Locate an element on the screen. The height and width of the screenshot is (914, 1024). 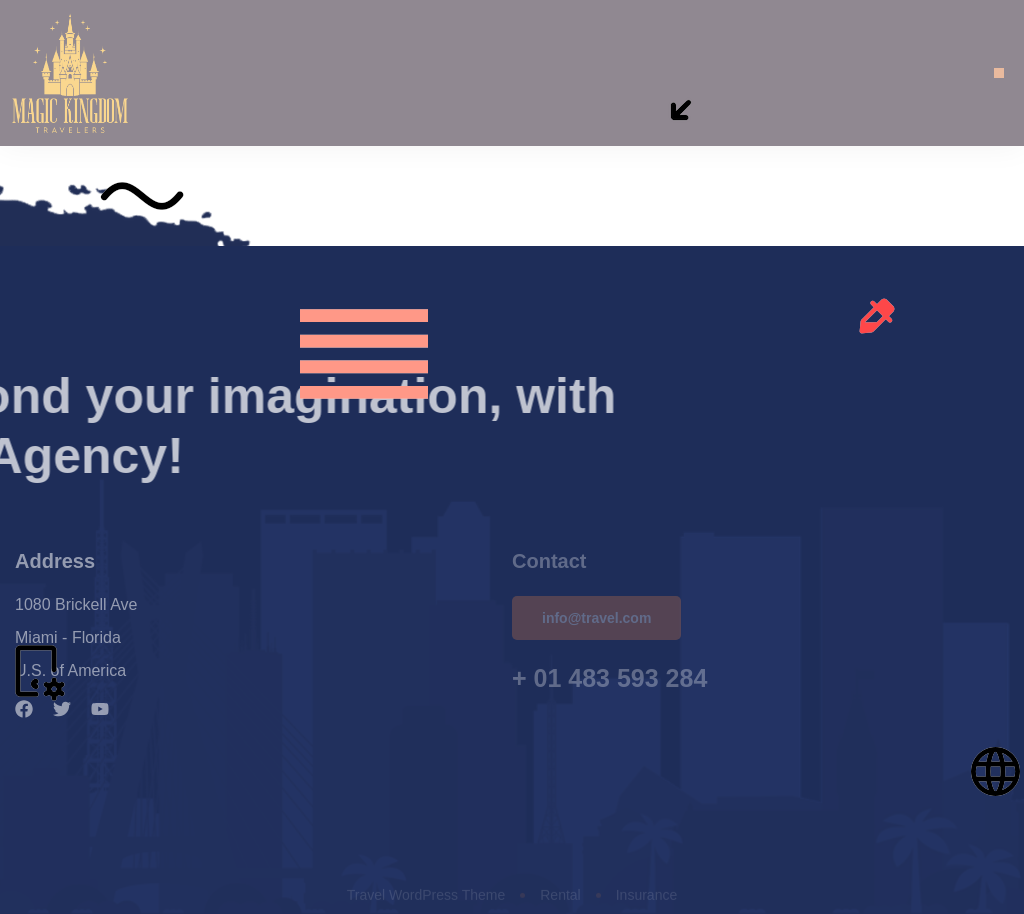
access internet or network settings is located at coordinates (995, 771).